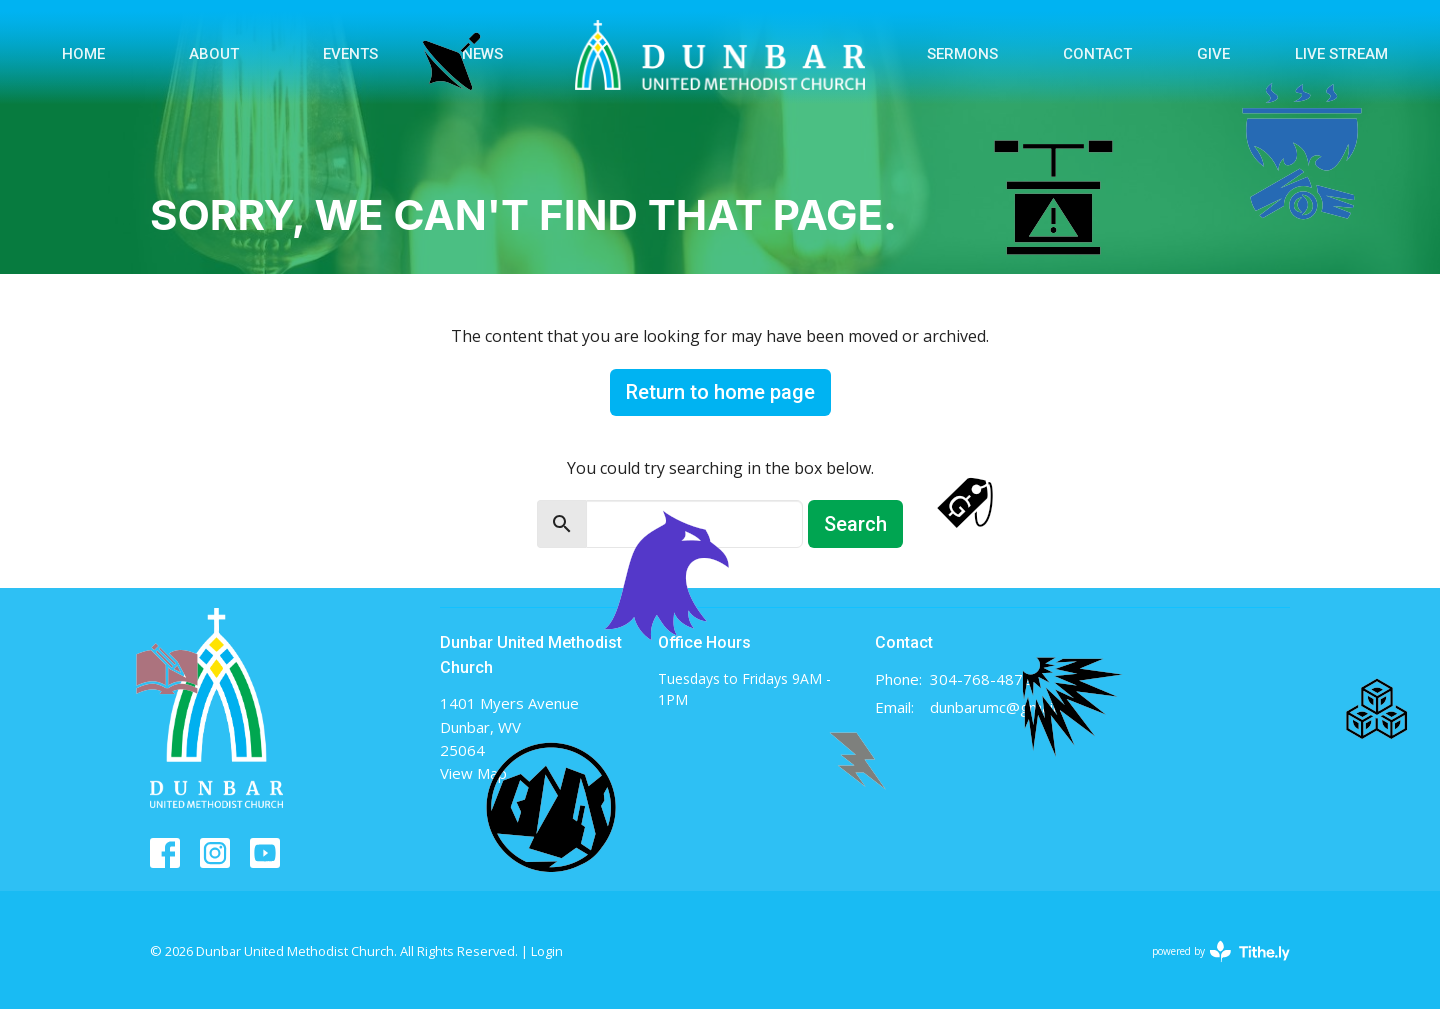 Image resolution: width=1440 pixels, height=1009 pixels. Describe the element at coordinates (1053, 195) in the screenshot. I see `trigger an explosive or demolition action in-game` at that location.